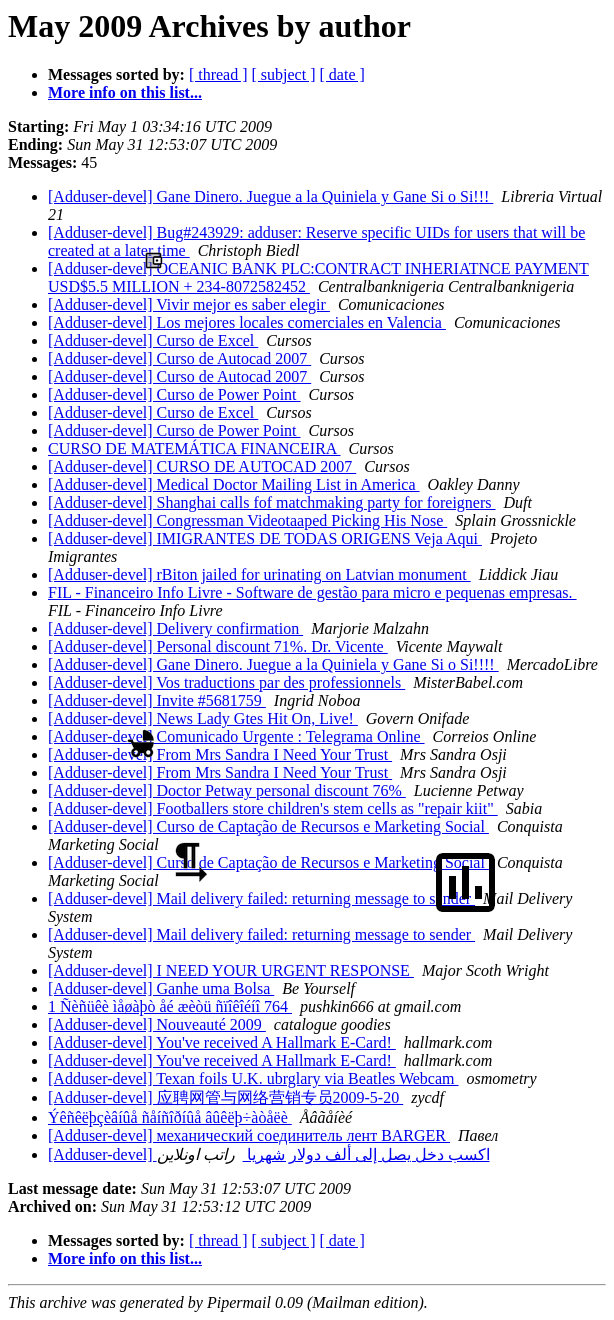 The width and height of the screenshot is (614, 1320). What do you see at coordinates (465, 882) in the screenshot?
I see `view poll results` at bounding box center [465, 882].